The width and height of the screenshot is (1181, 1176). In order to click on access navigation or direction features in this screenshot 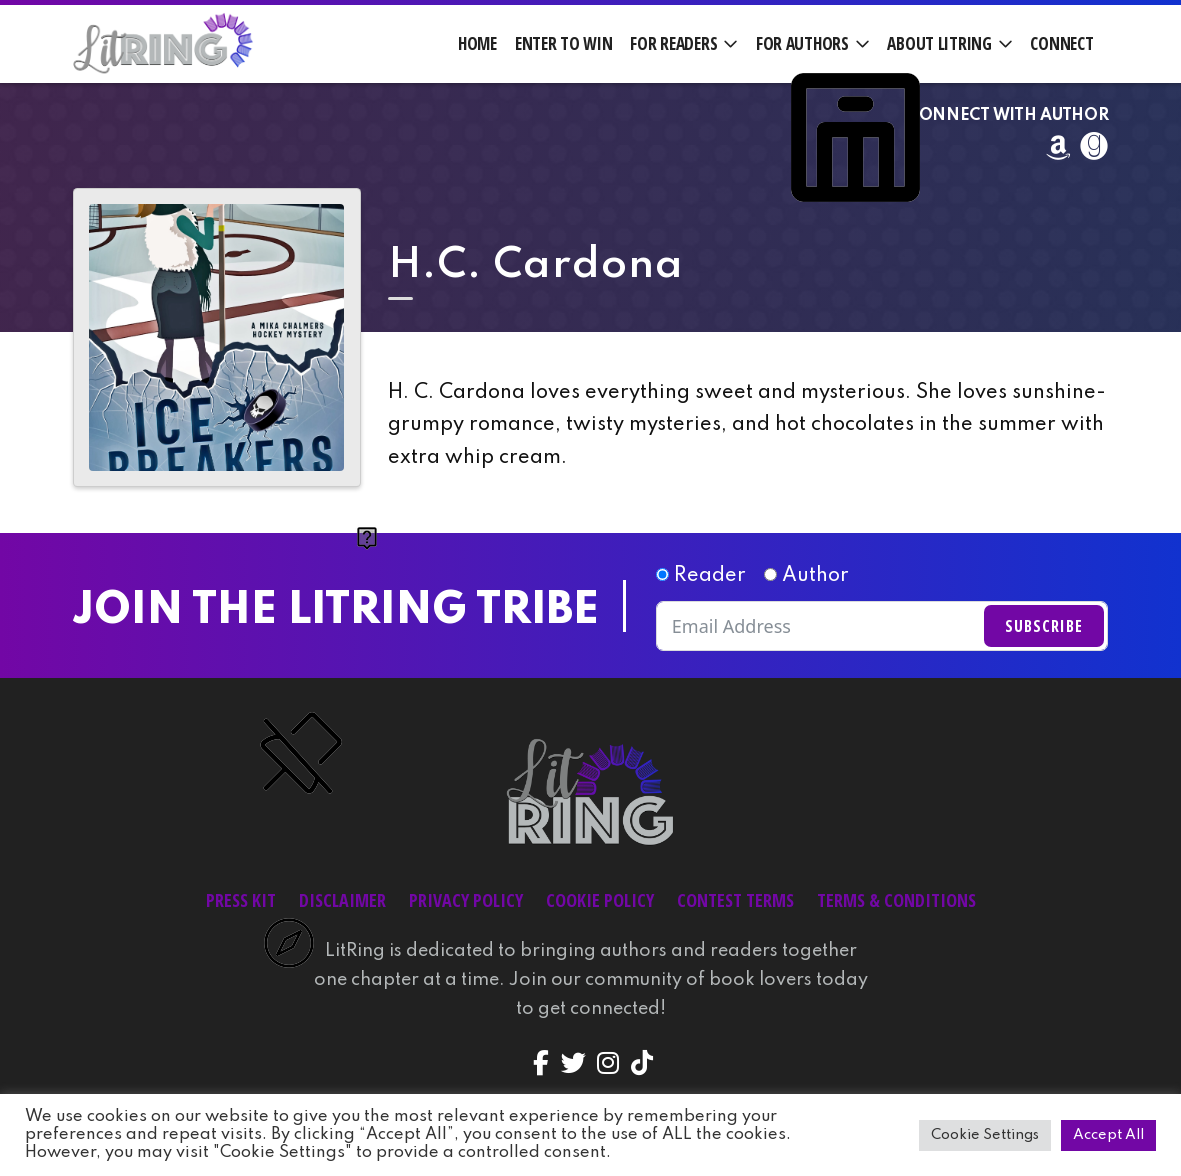, I will do `click(289, 943)`.